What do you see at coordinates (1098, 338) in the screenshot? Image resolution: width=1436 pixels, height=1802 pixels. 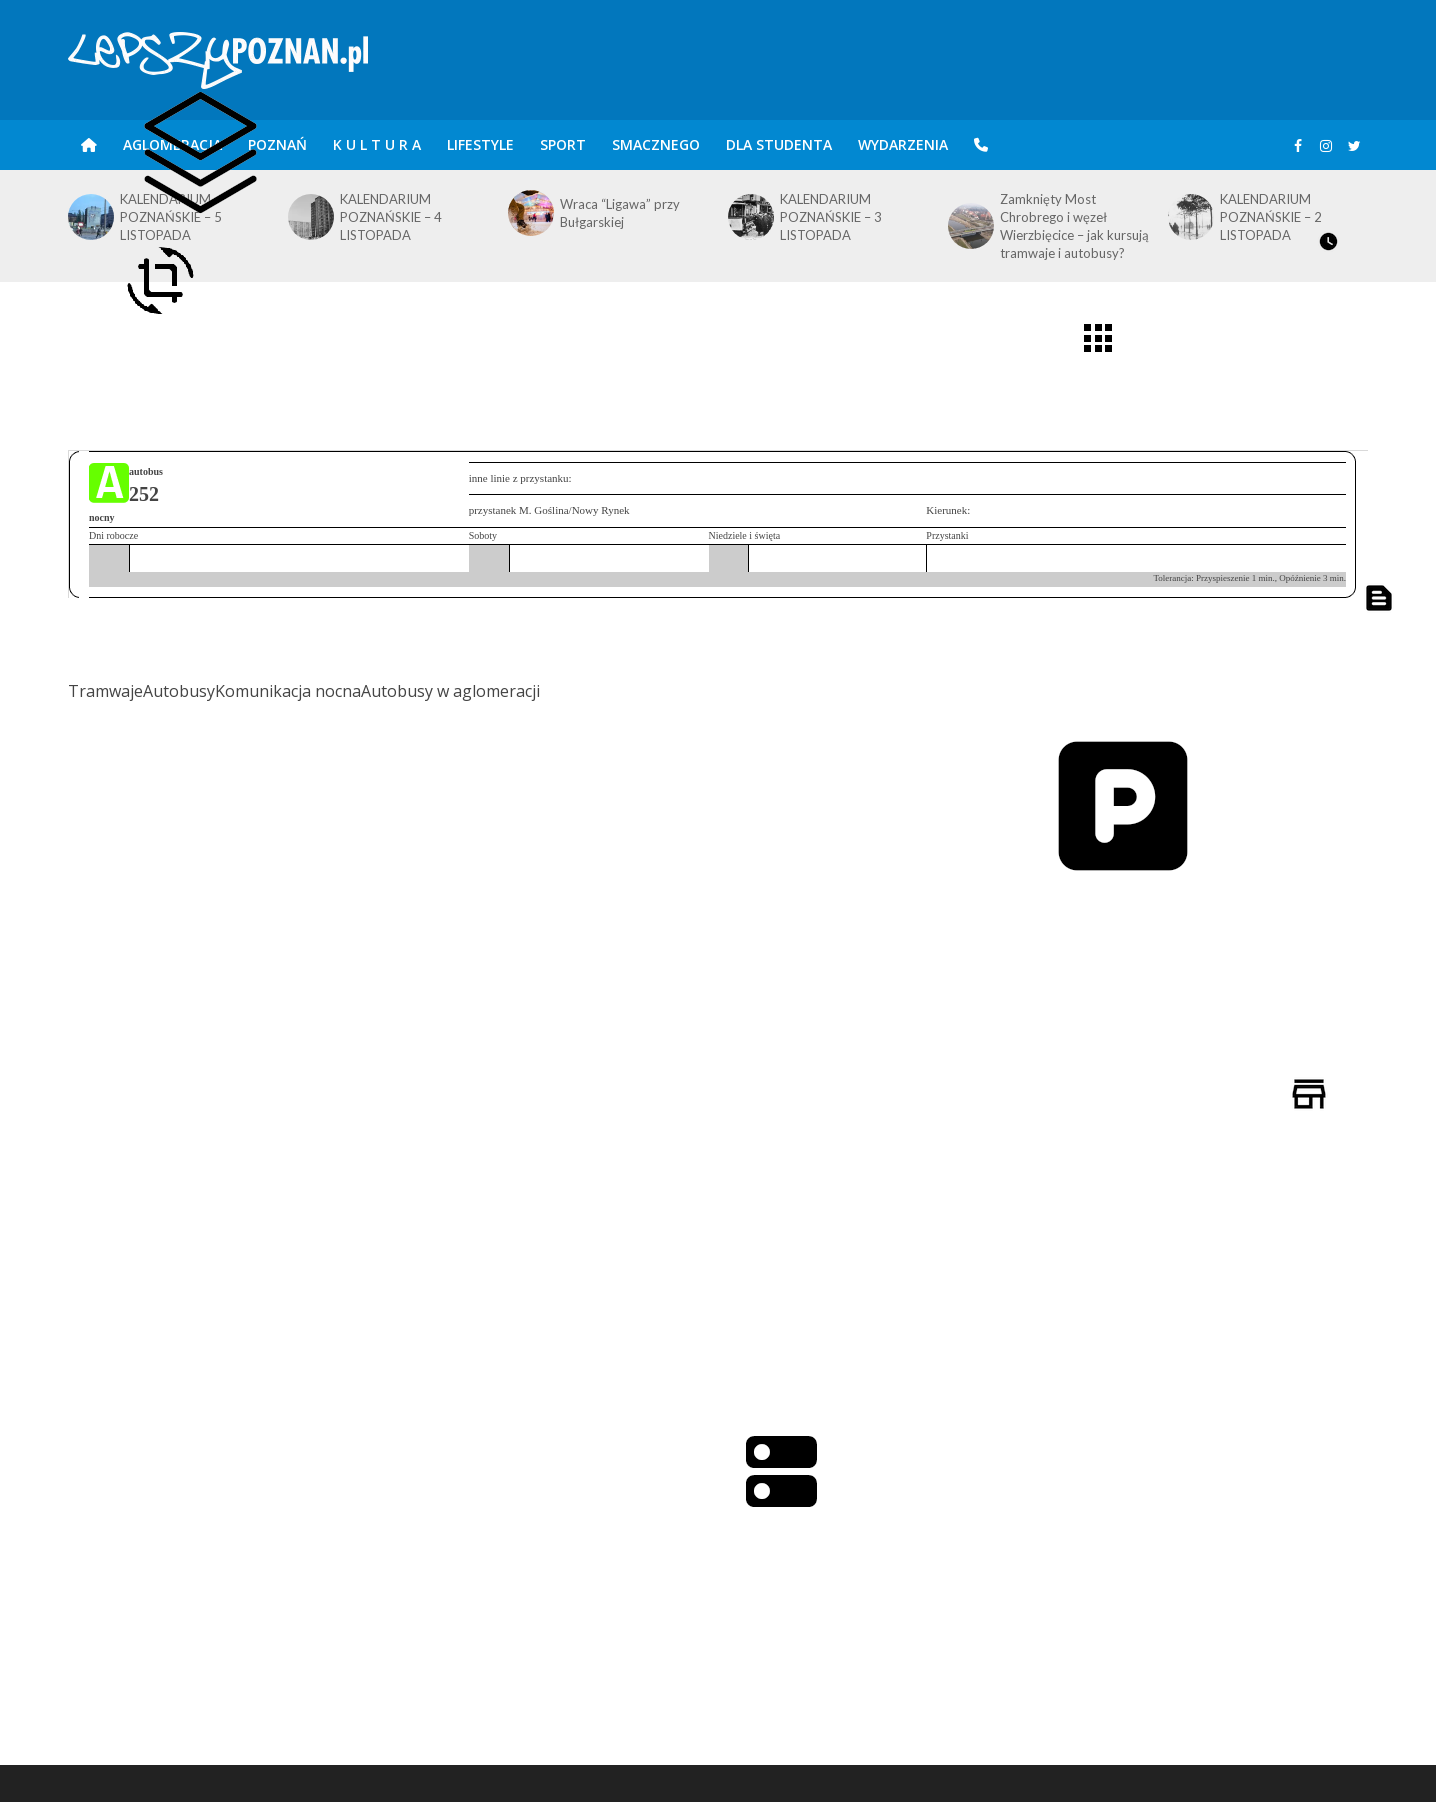 I see `open the app drawer or launcher` at bounding box center [1098, 338].